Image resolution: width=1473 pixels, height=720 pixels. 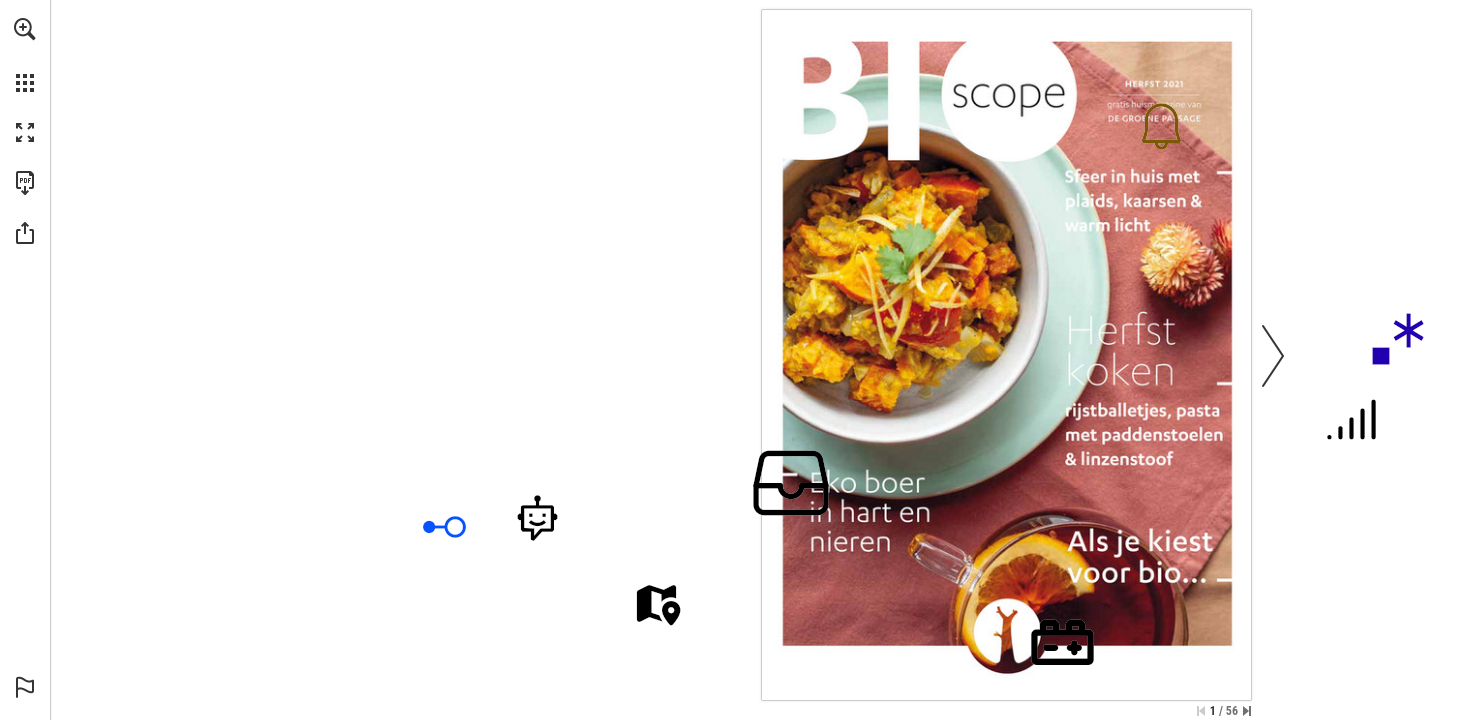 What do you see at coordinates (656, 603) in the screenshot?
I see `view location on map` at bounding box center [656, 603].